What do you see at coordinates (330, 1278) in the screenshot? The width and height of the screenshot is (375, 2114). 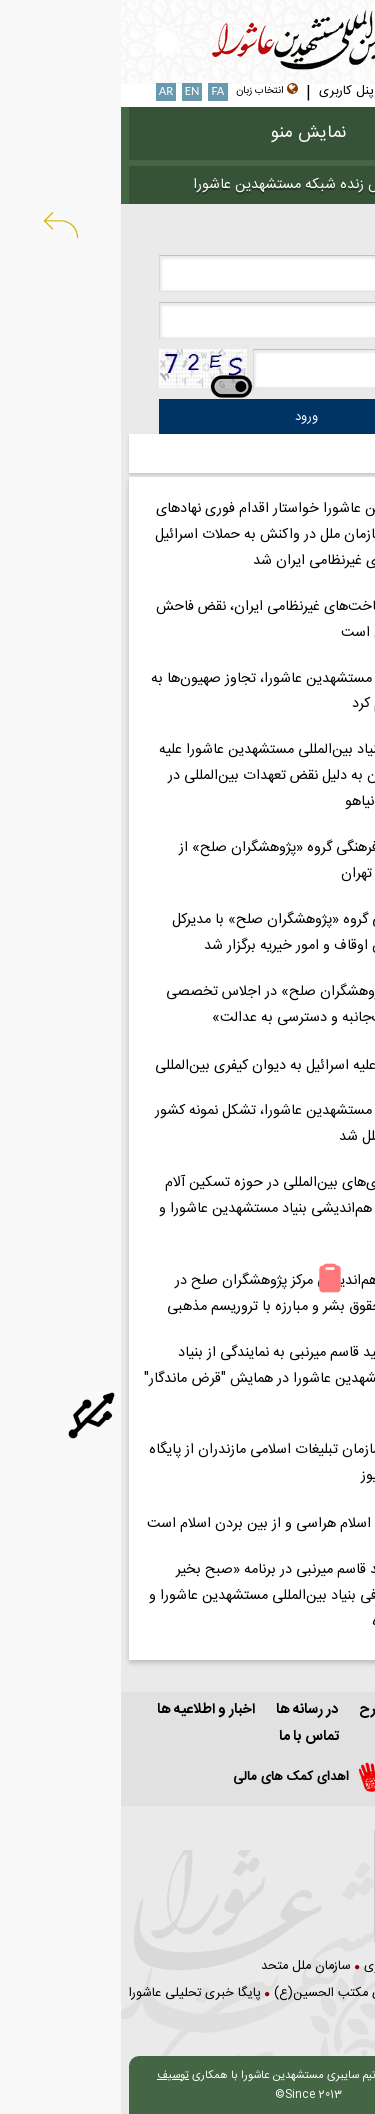 I see `copy to clipboard` at bounding box center [330, 1278].